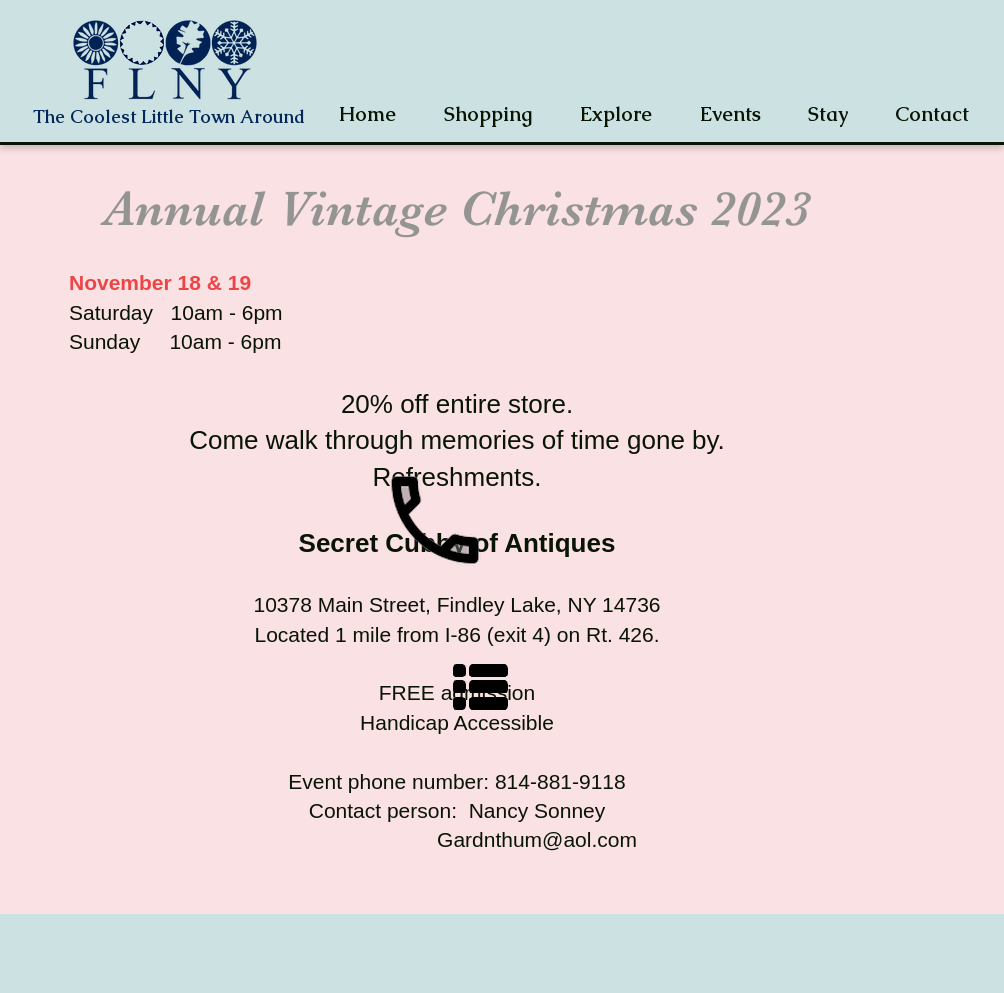  What do you see at coordinates (435, 520) in the screenshot?
I see `make a phone call` at bounding box center [435, 520].